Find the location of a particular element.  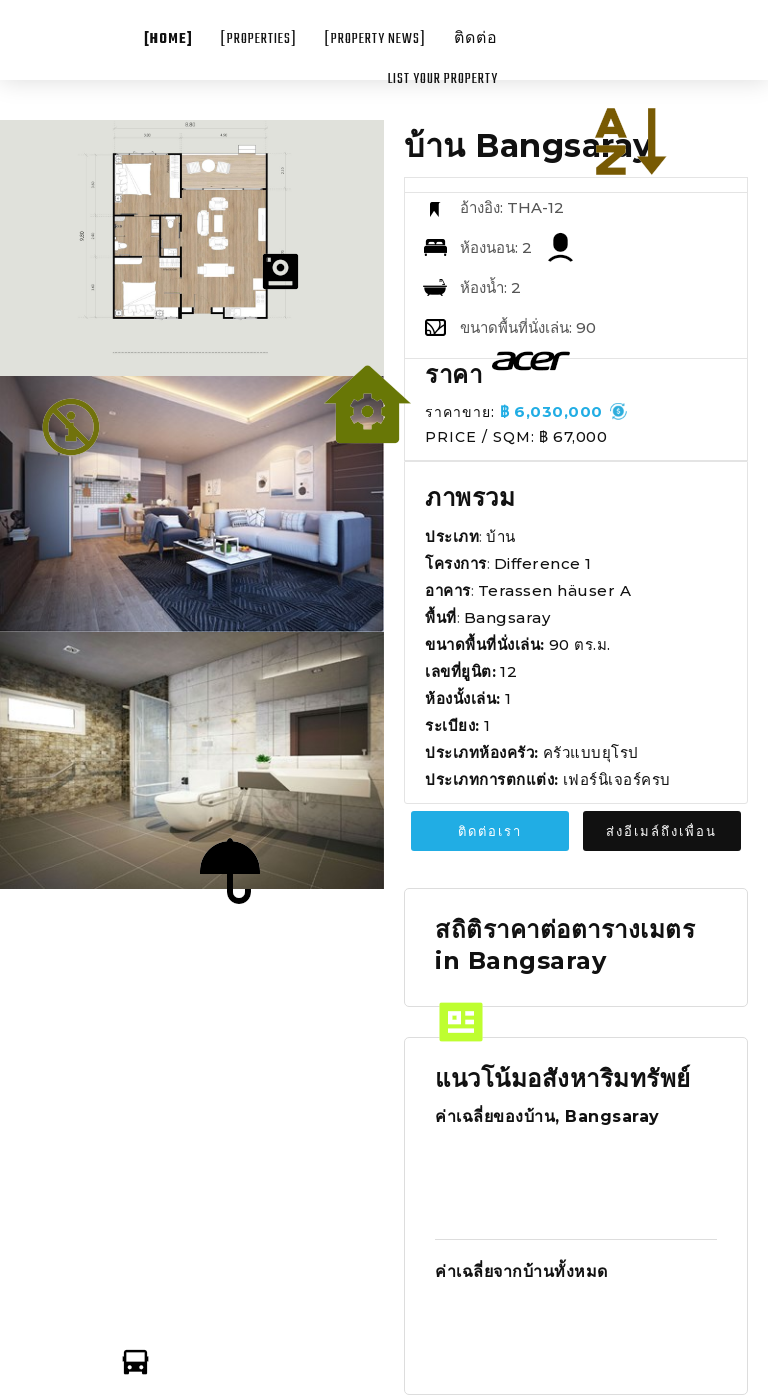

access polaroid or instant camera features is located at coordinates (280, 271).